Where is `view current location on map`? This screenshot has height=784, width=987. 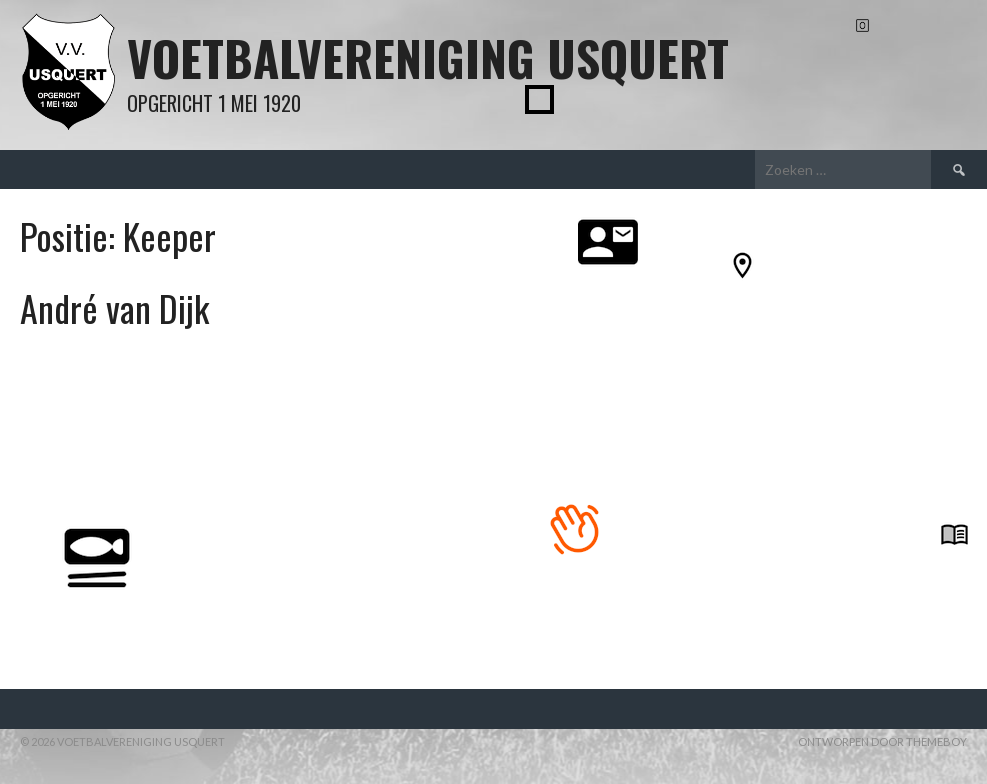
view current location on map is located at coordinates (742, 265).